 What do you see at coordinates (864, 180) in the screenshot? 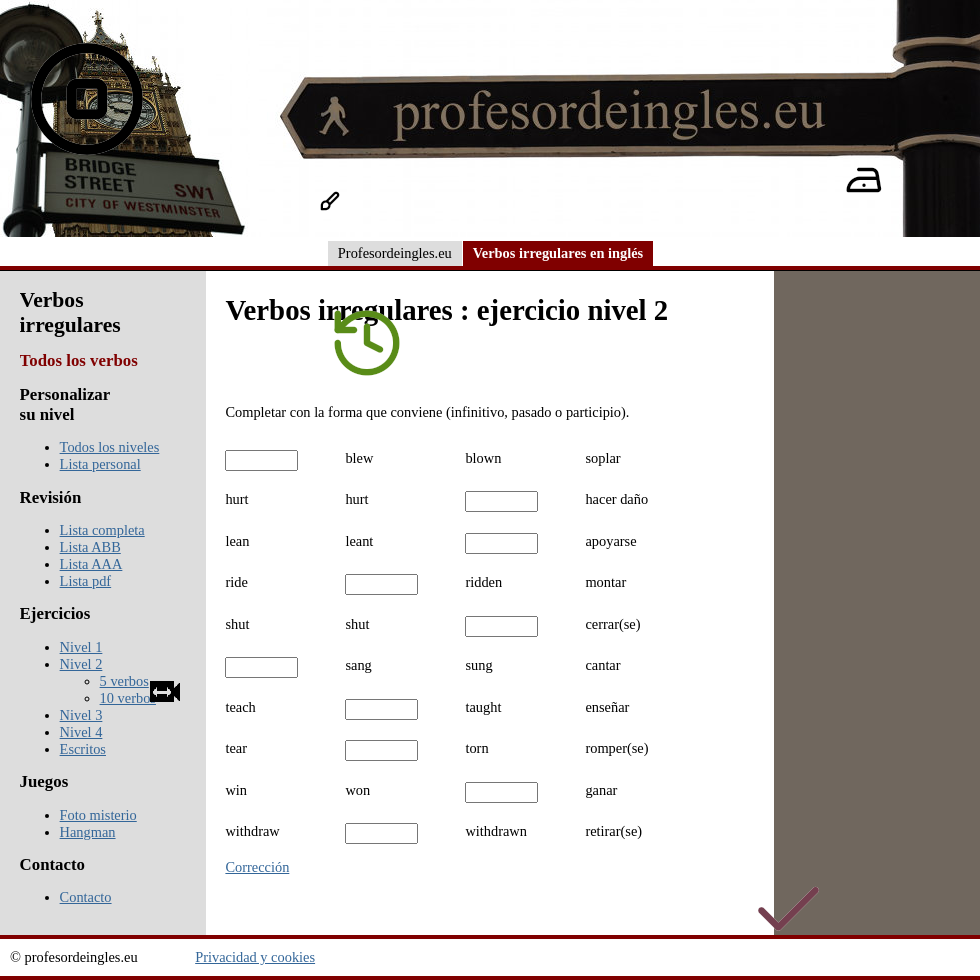
I see `iron clothing or fabric care` at bounding box center [864, 180].